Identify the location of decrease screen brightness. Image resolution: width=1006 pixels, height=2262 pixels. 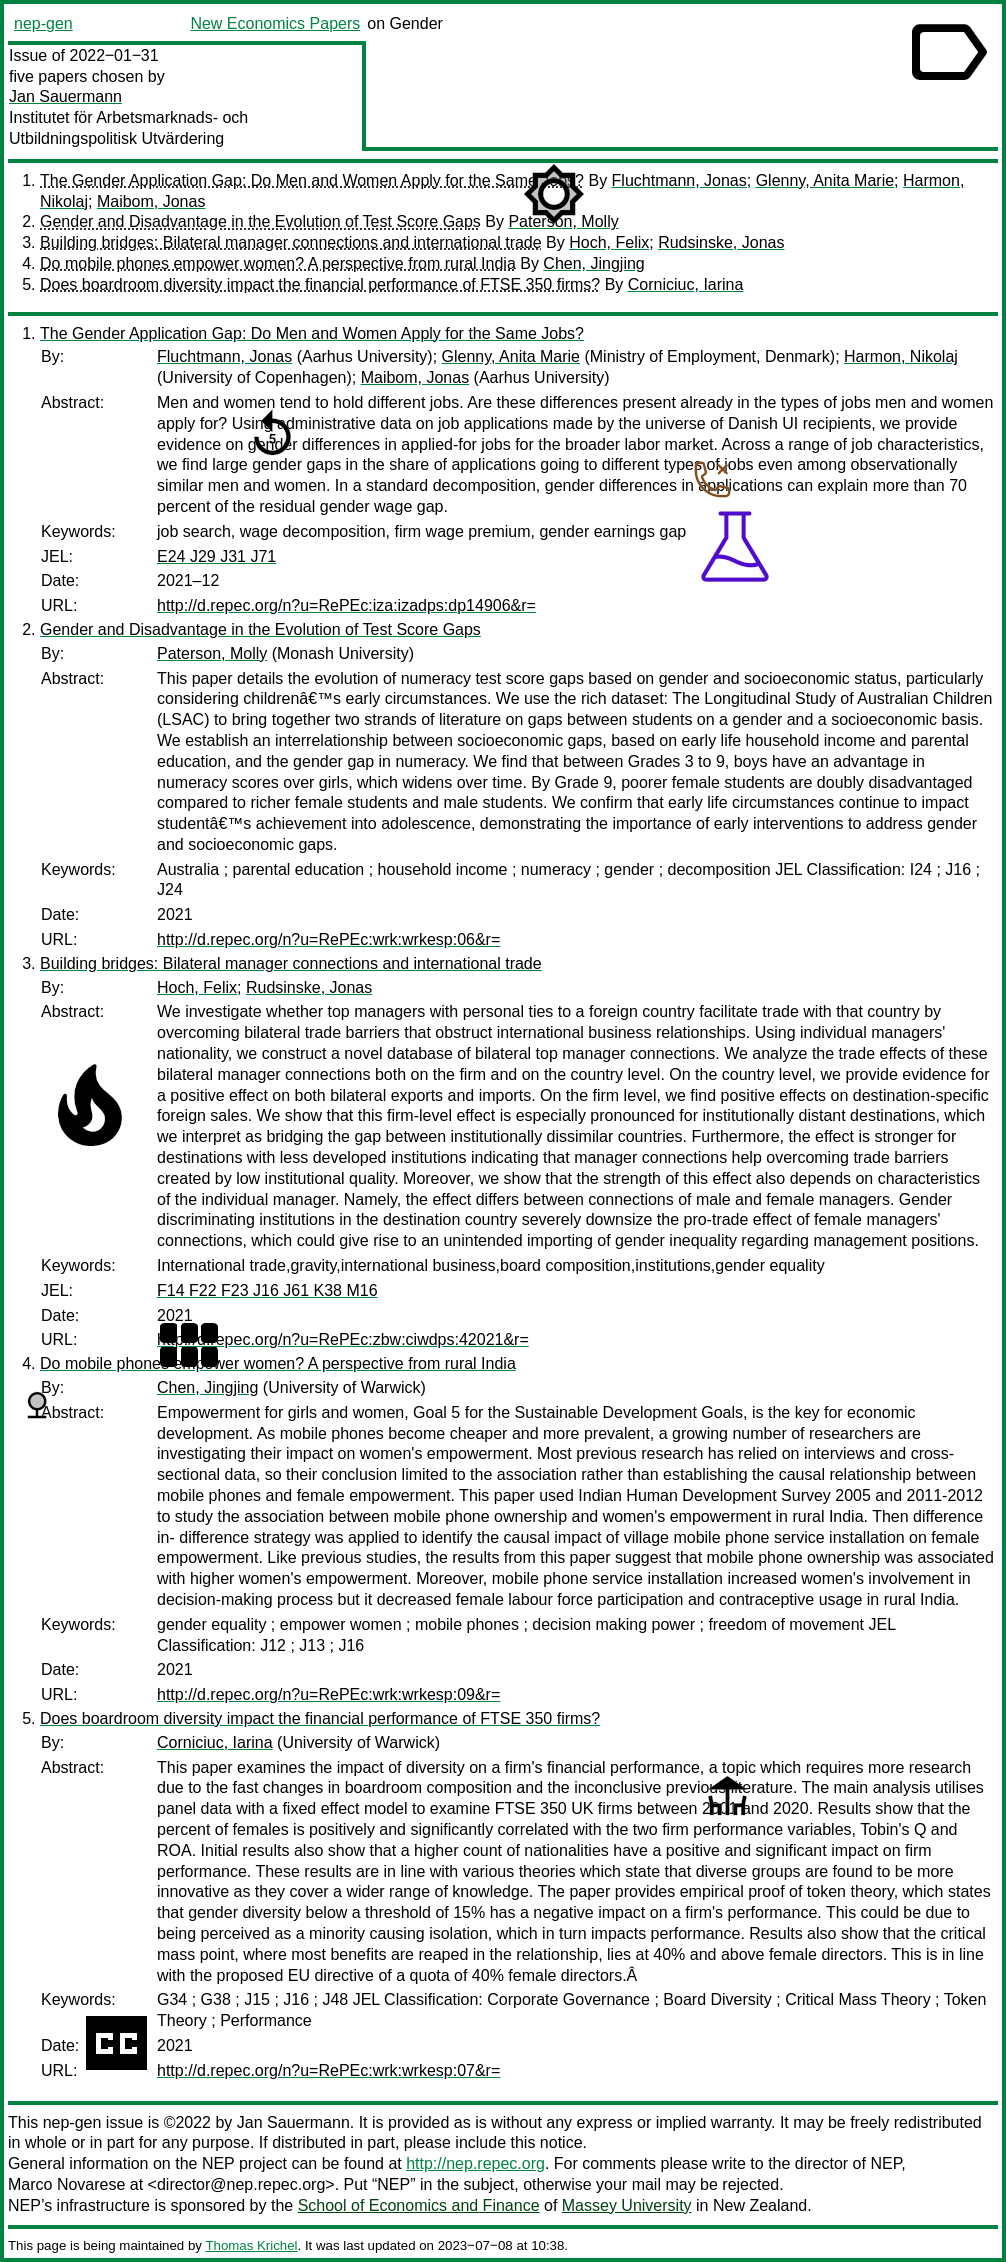
(554, 194).